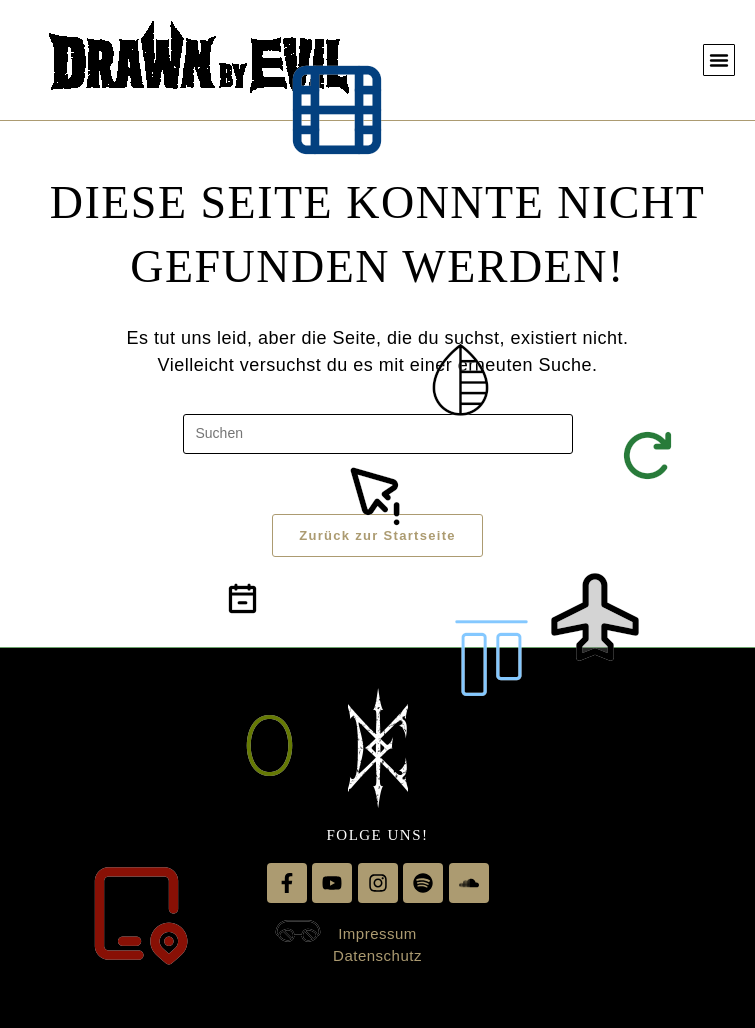 The height and width of the screenshot is (1028, 755). I want to click on refresh or reload the current page, so click(647, 455).